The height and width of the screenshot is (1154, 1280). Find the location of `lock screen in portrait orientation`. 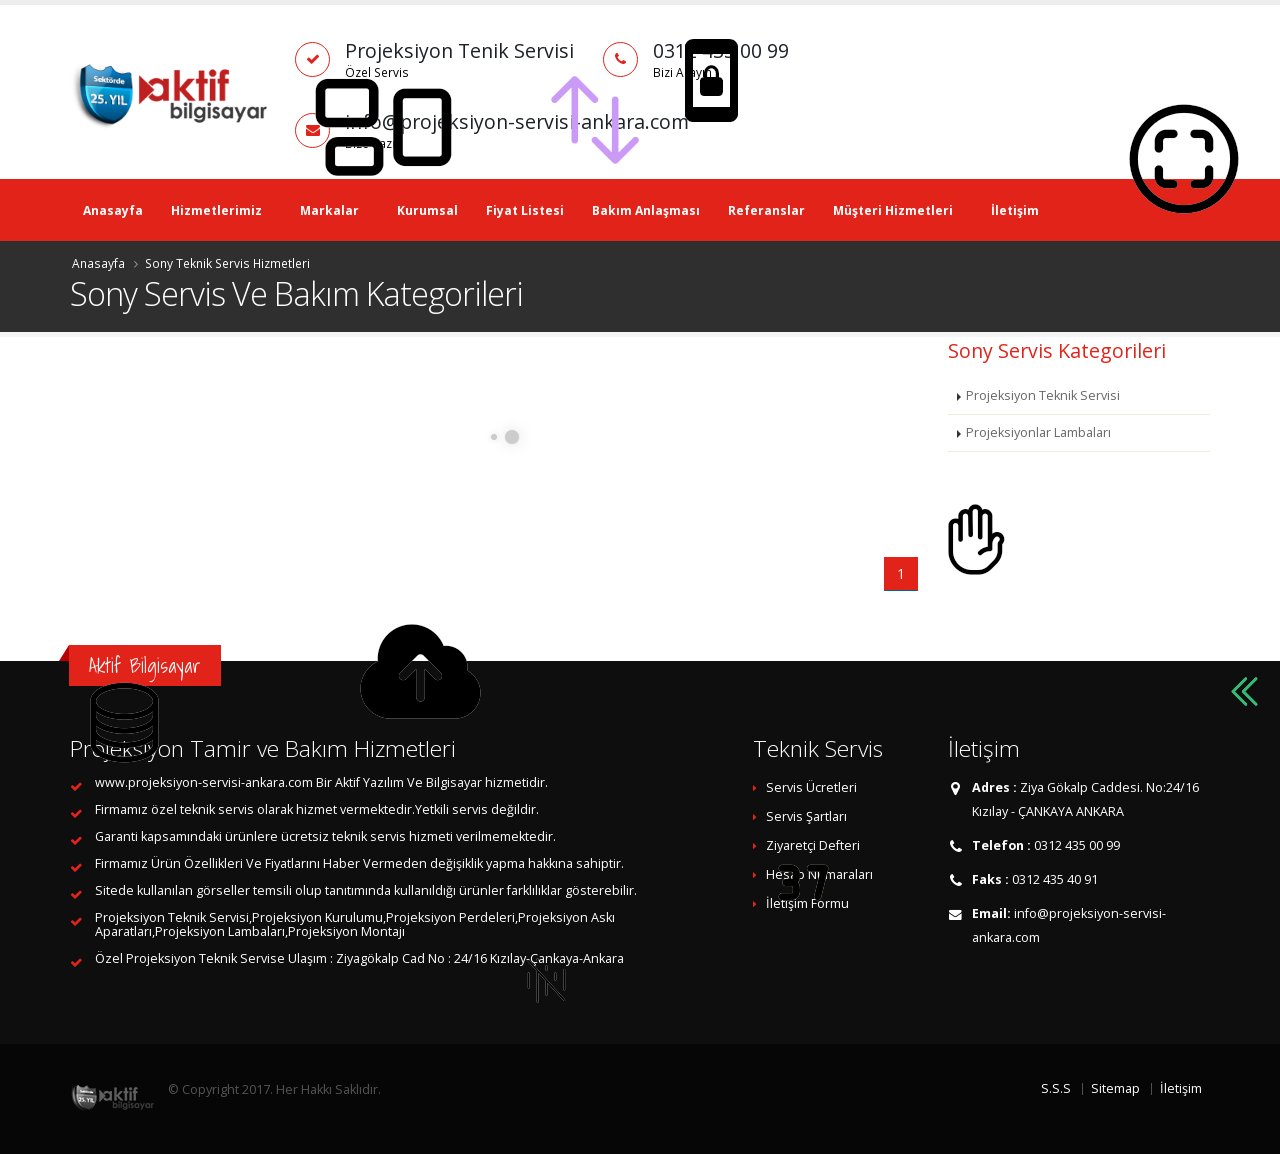

lock screen in portrait orientation is located at coordinates (711, 80).